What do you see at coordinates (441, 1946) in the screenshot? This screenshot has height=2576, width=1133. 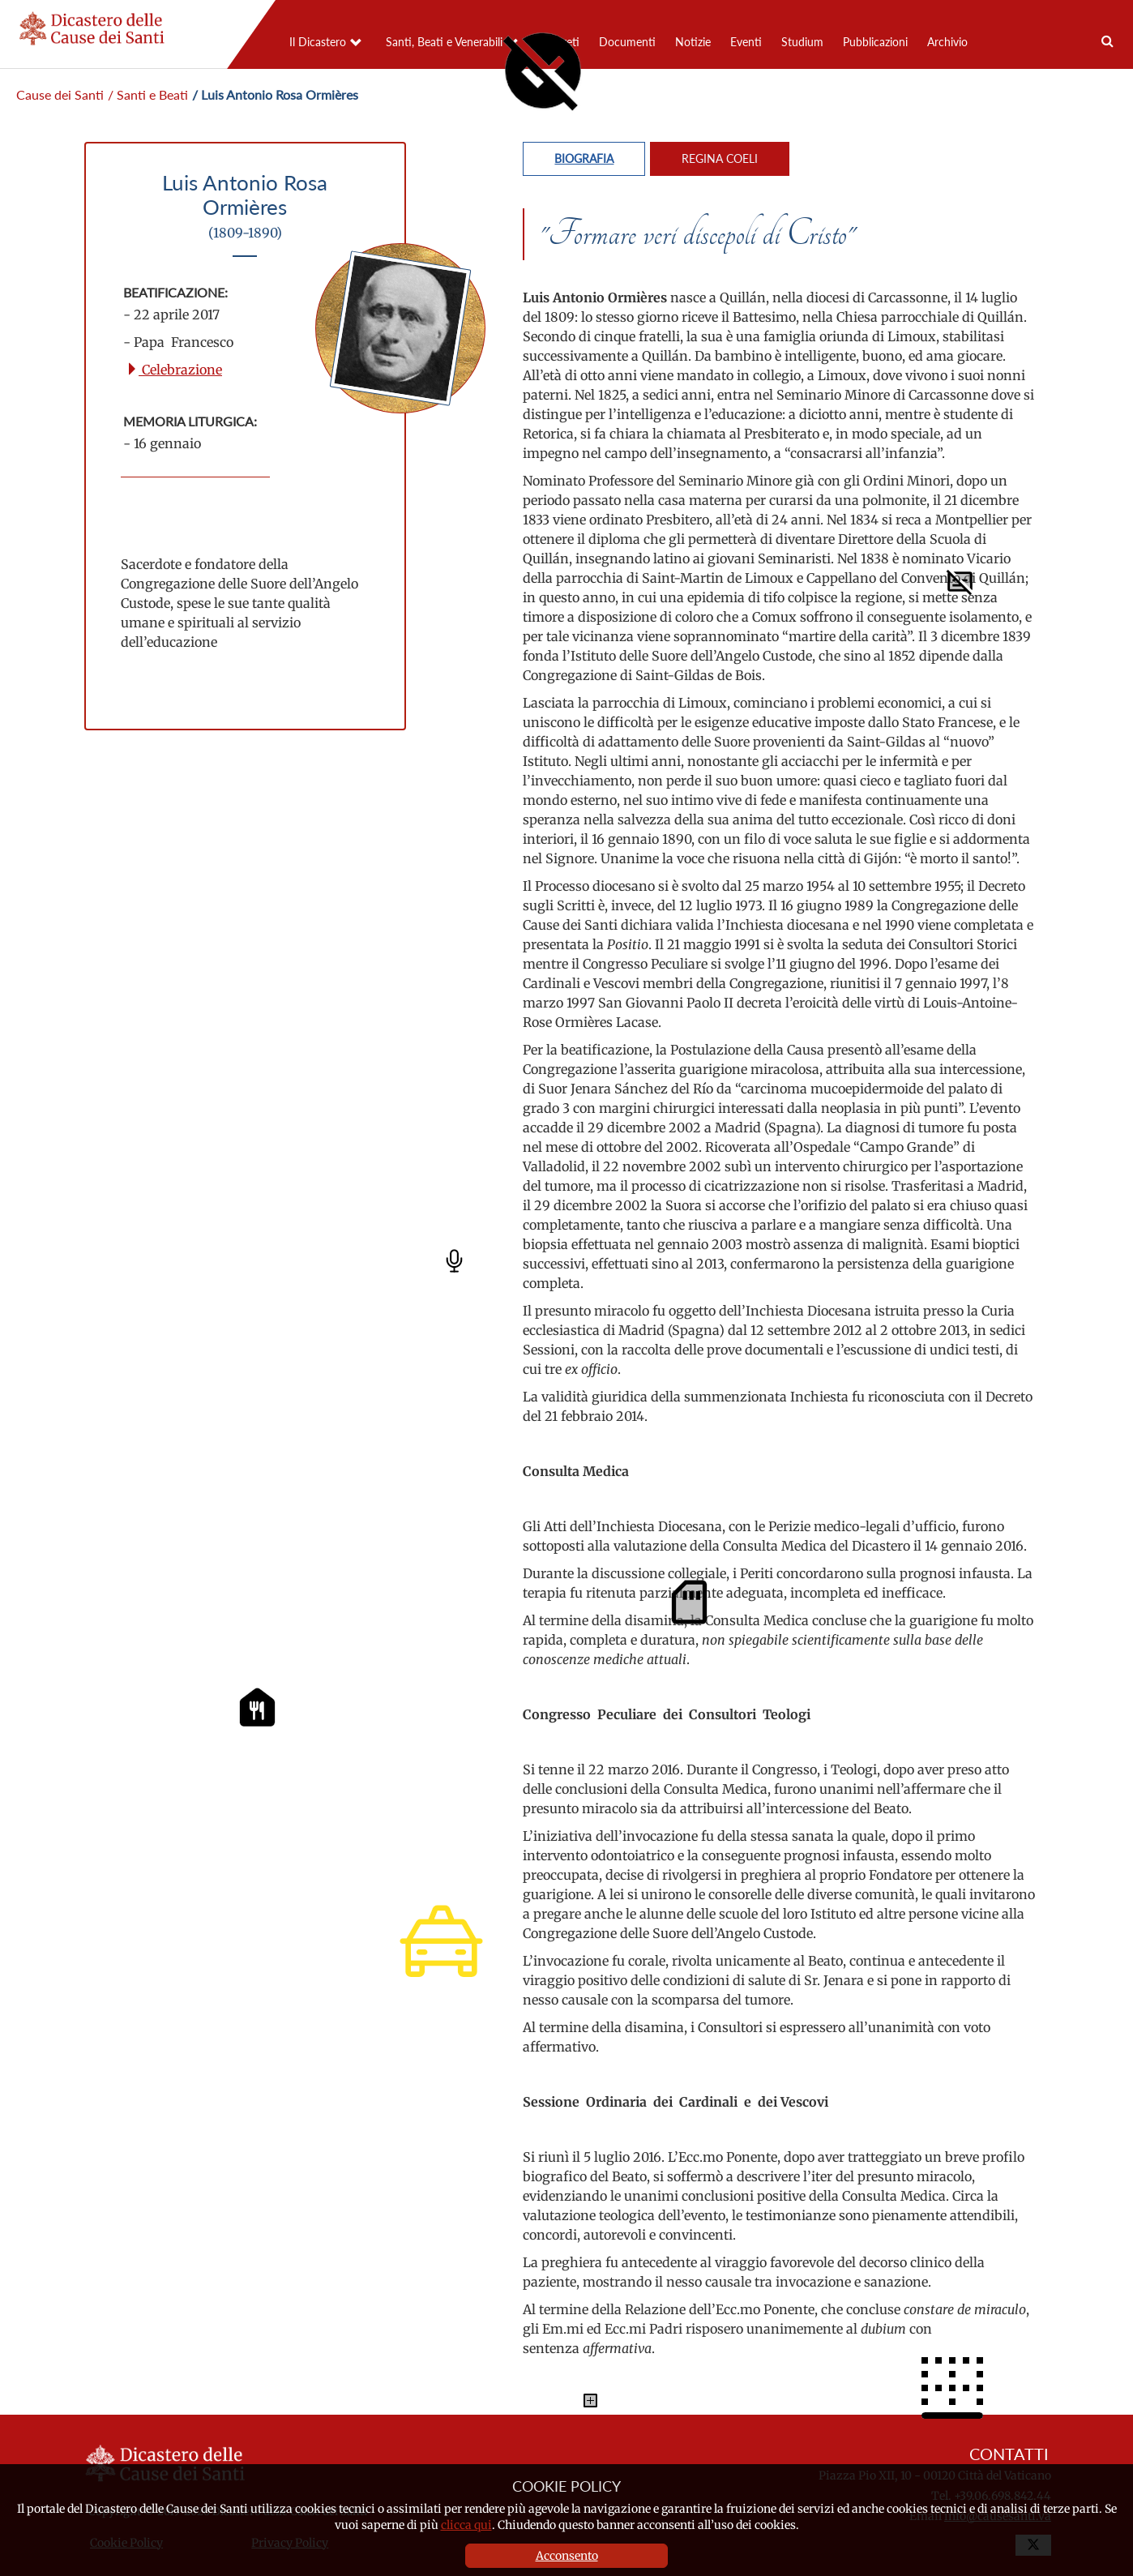 I see `request a taxi or cab ride` at bounding box center [441, 1946].